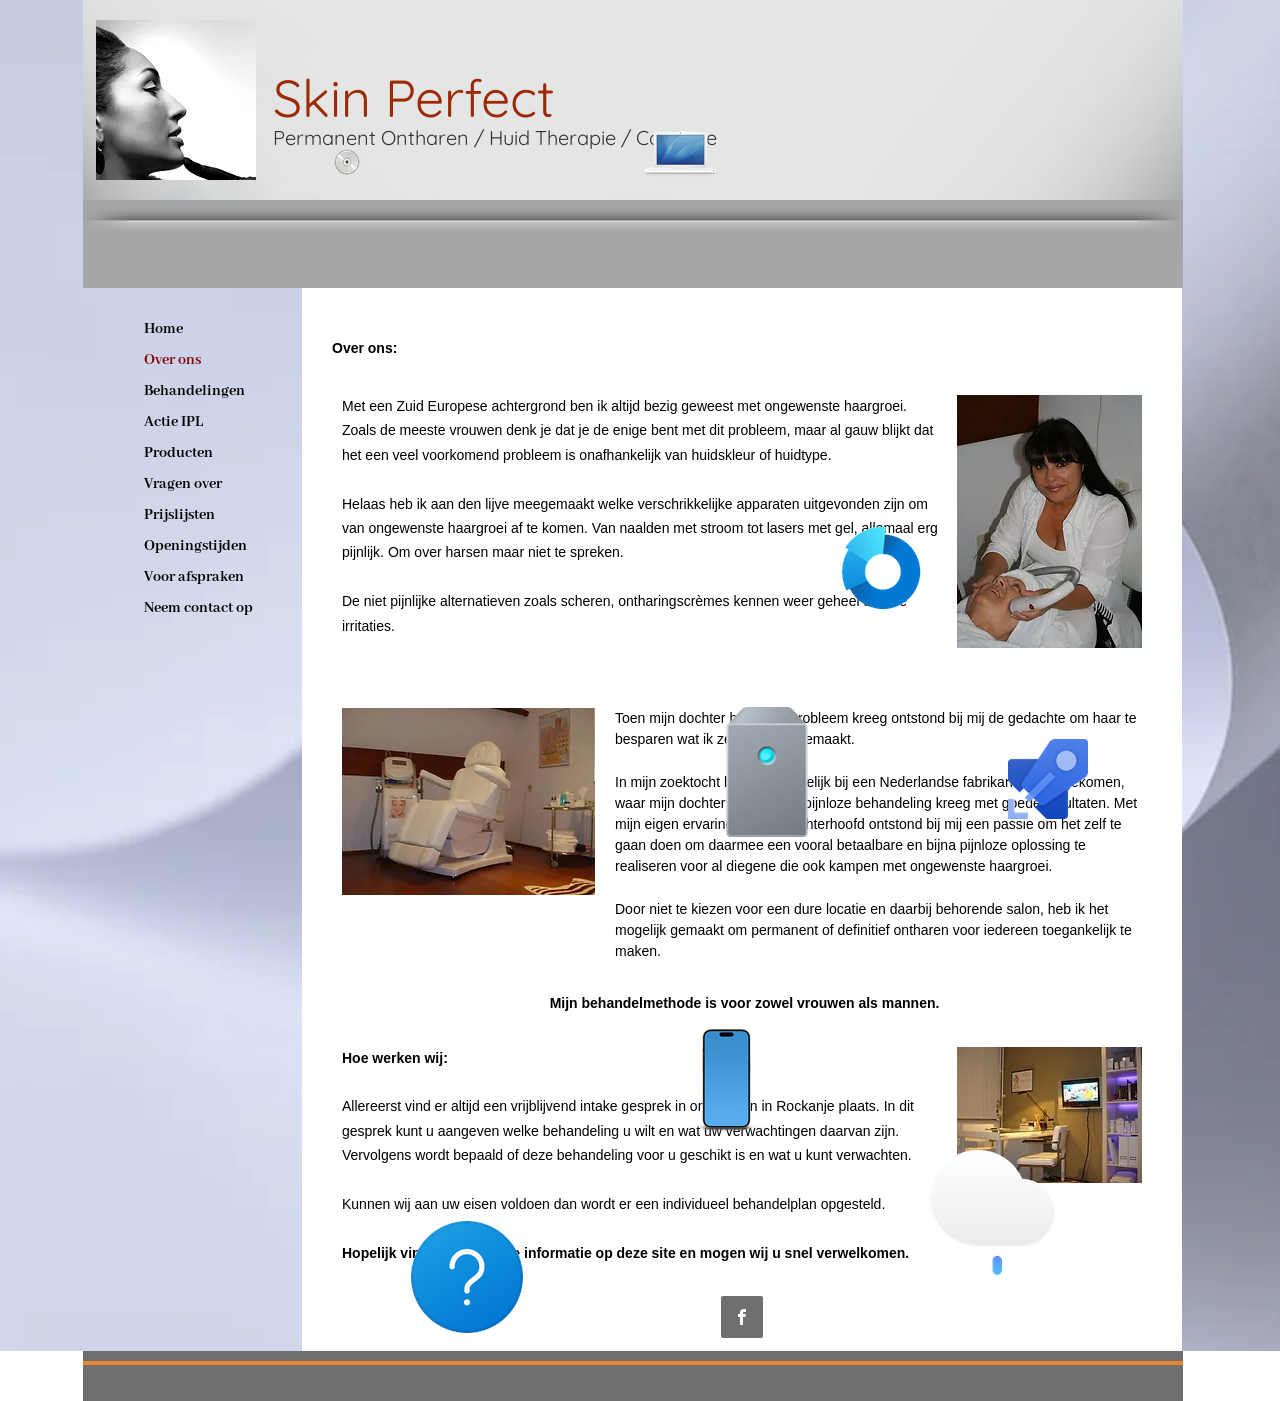 The width and height of the screenshot is (1280, 1401). What do you see at coordinates (881, 568) in the screenshot?
I see `open the pricing app` at bounding box center [881, 568].